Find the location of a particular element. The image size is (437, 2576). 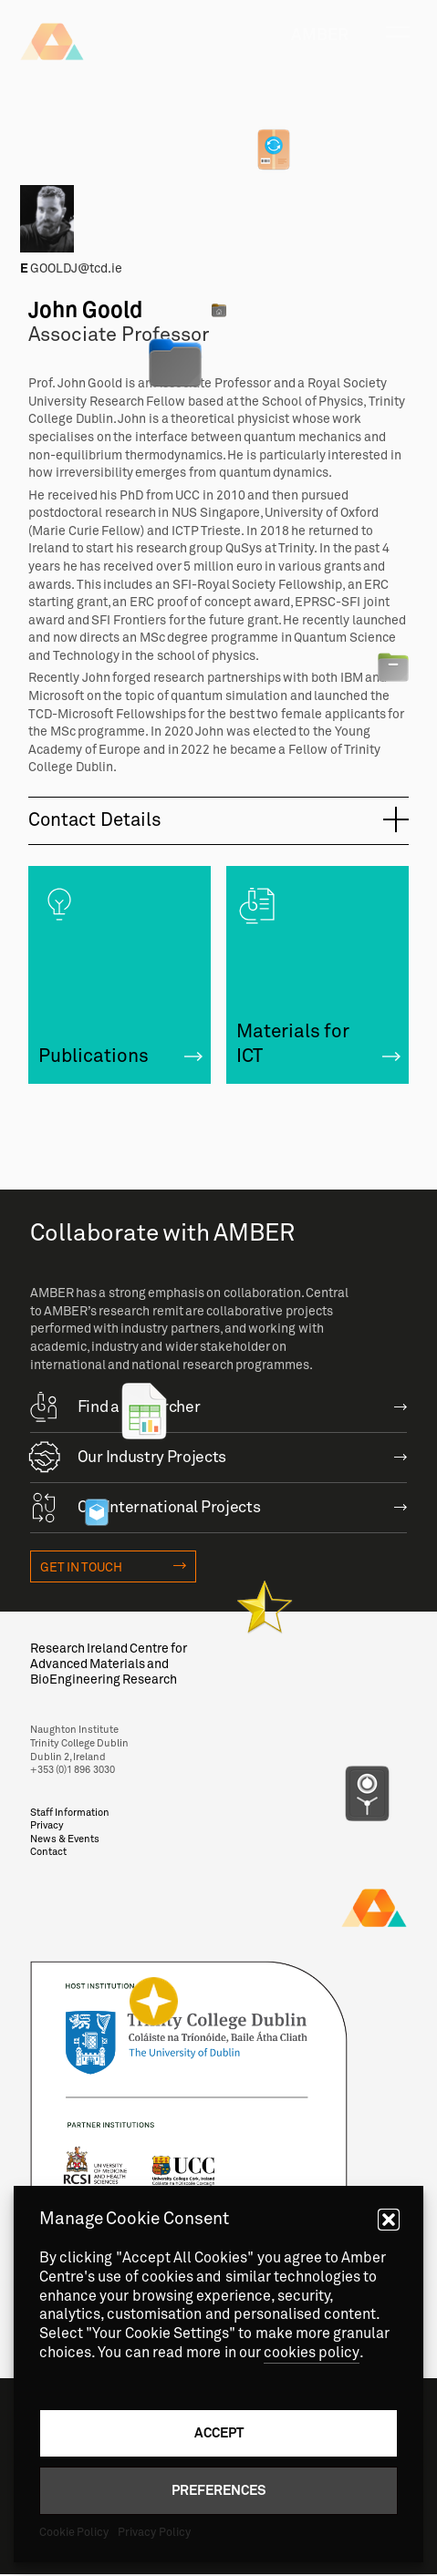

open the file manager is located at coordinates (393, 667).